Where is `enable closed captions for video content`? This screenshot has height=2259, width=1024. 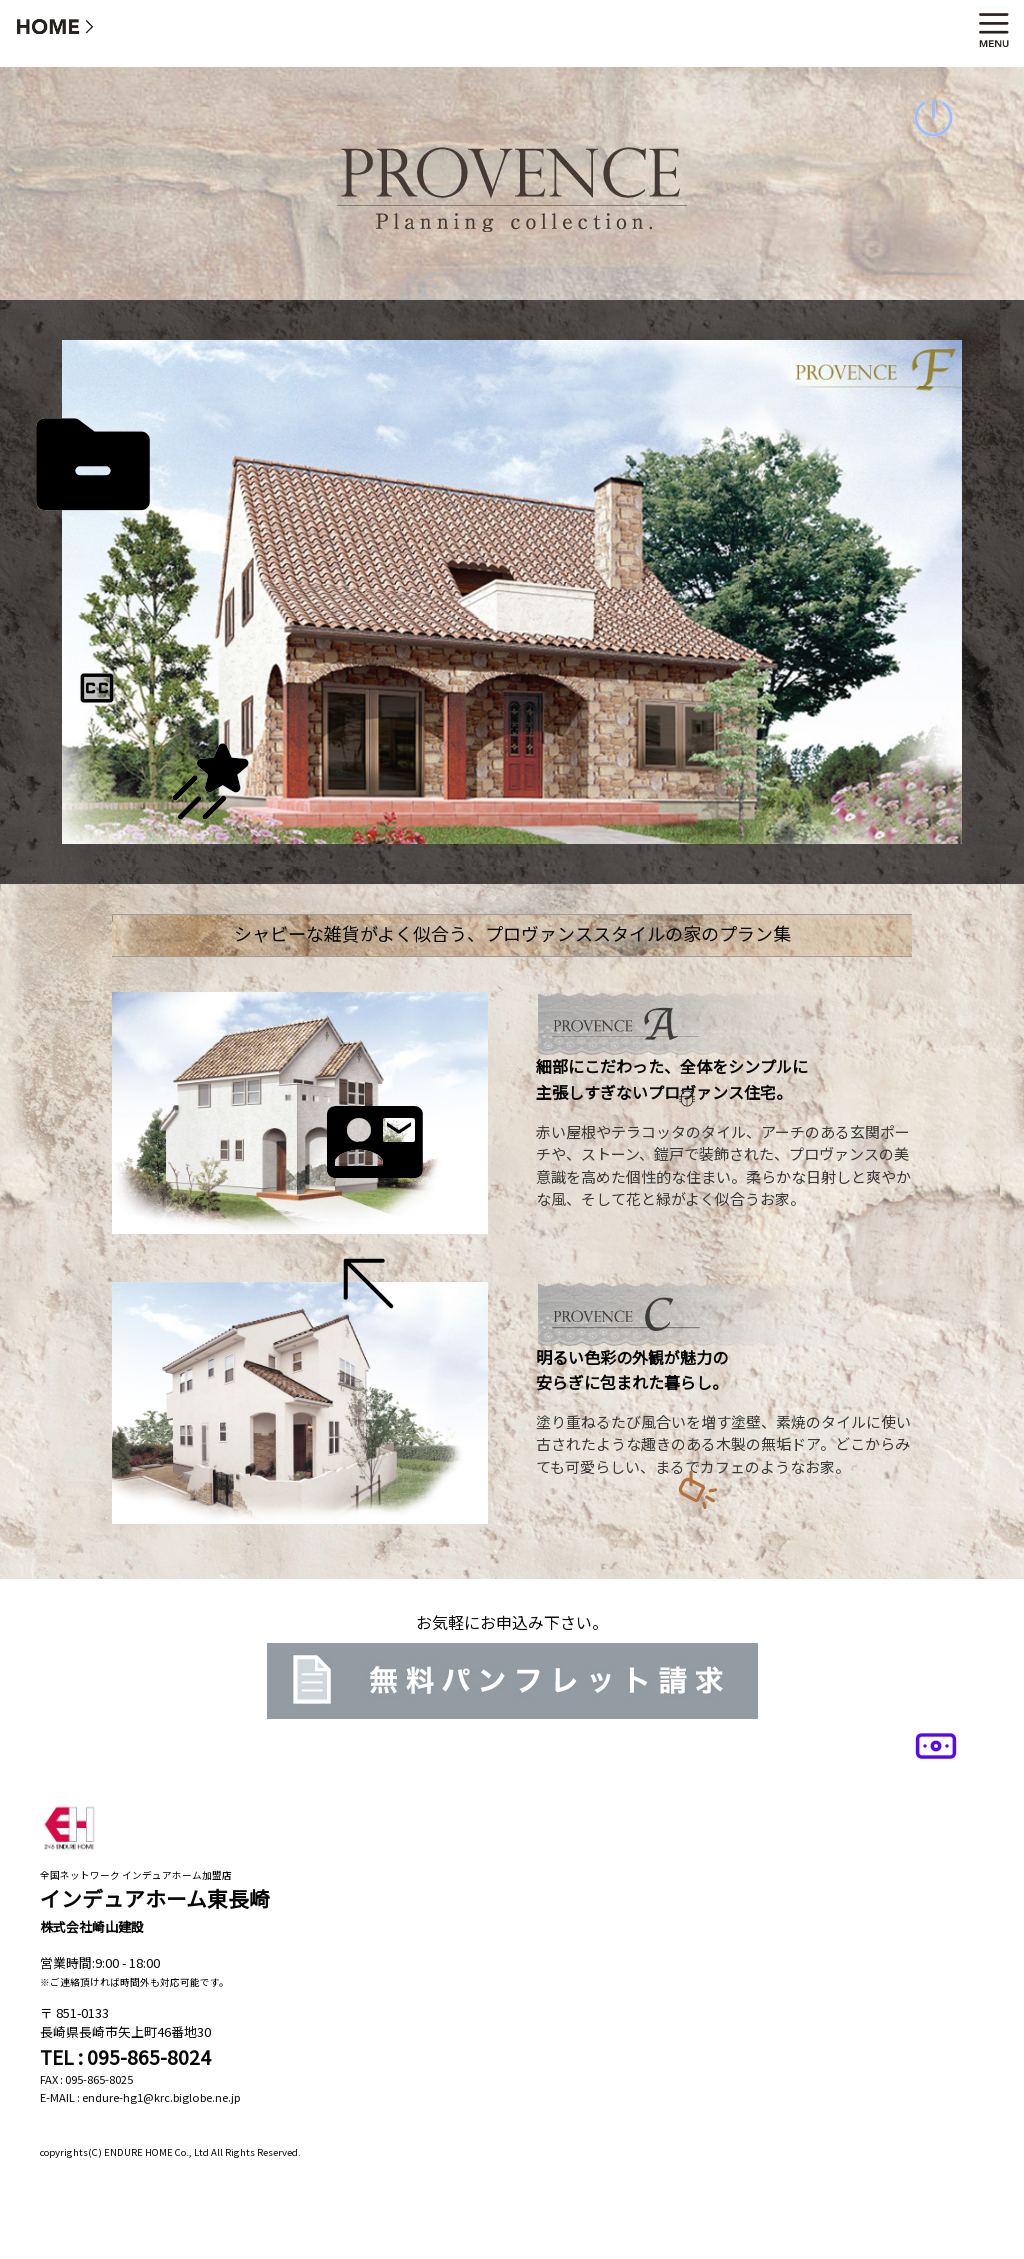 enable closed captions for video content is located at coordinates (97, 688).